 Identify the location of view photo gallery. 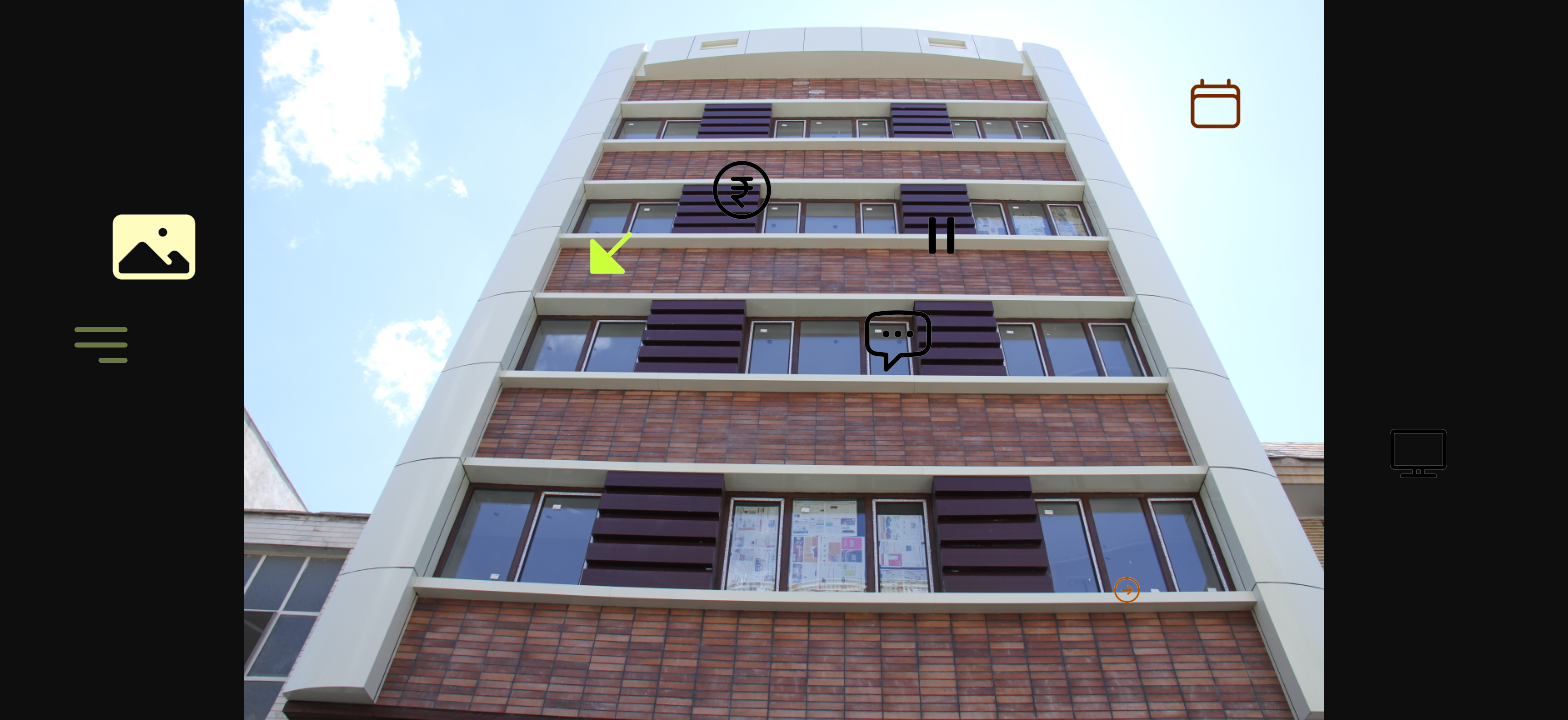
(154, 247).